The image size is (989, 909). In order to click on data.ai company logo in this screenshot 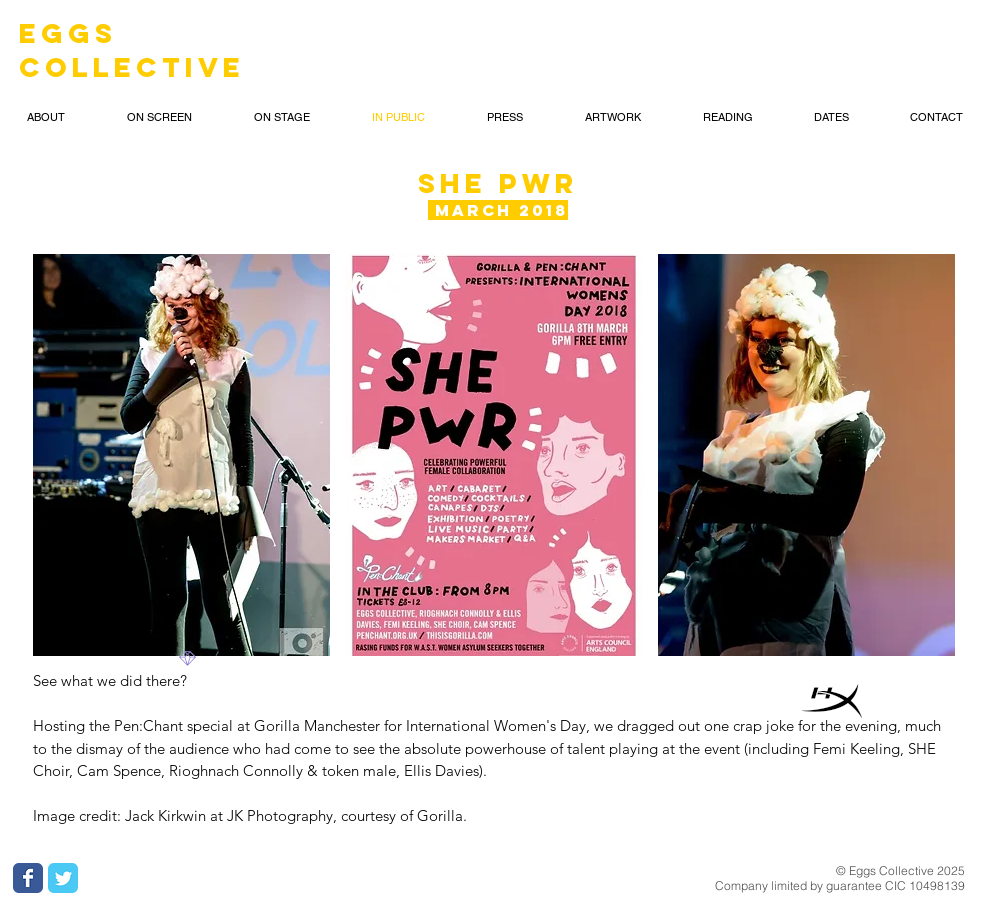, I will do `click(187, 658)`.